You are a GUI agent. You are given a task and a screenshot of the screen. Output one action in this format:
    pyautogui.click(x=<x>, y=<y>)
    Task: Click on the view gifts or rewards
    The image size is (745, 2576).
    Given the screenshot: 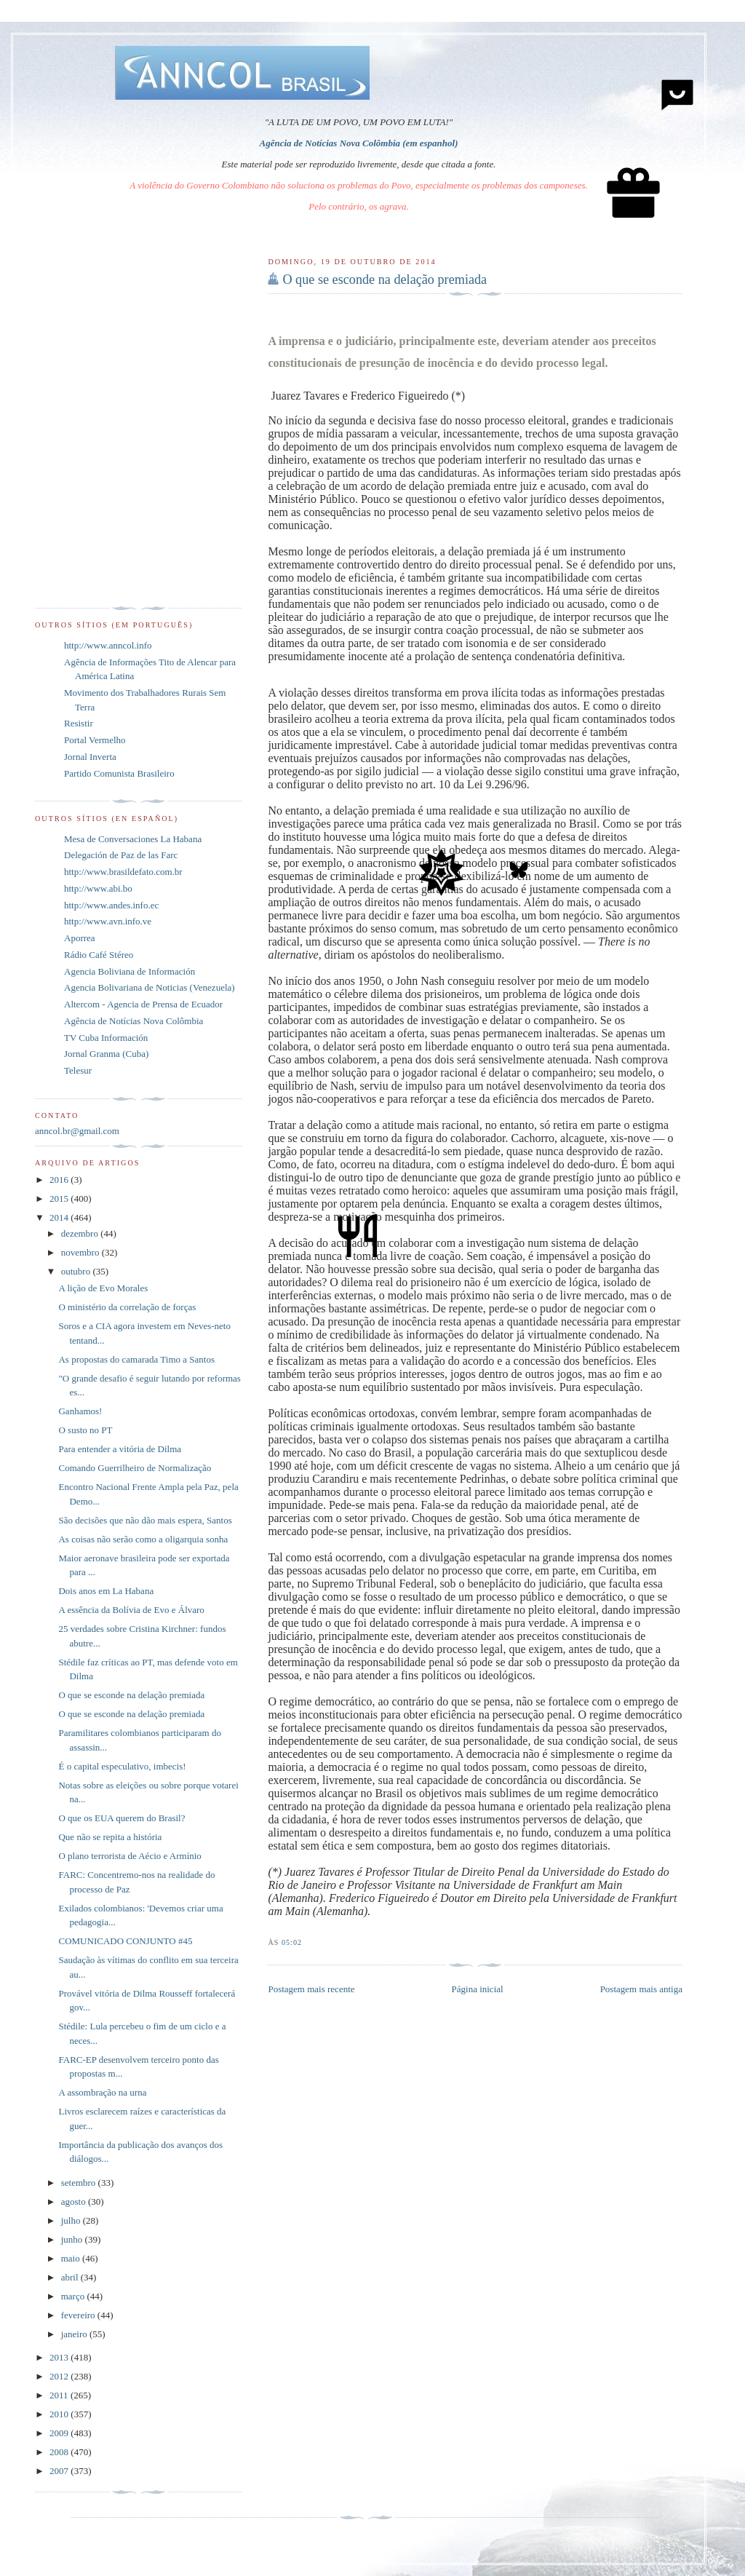 What is the action you would take?
    pyautogui.click(x=633, y=194)
    